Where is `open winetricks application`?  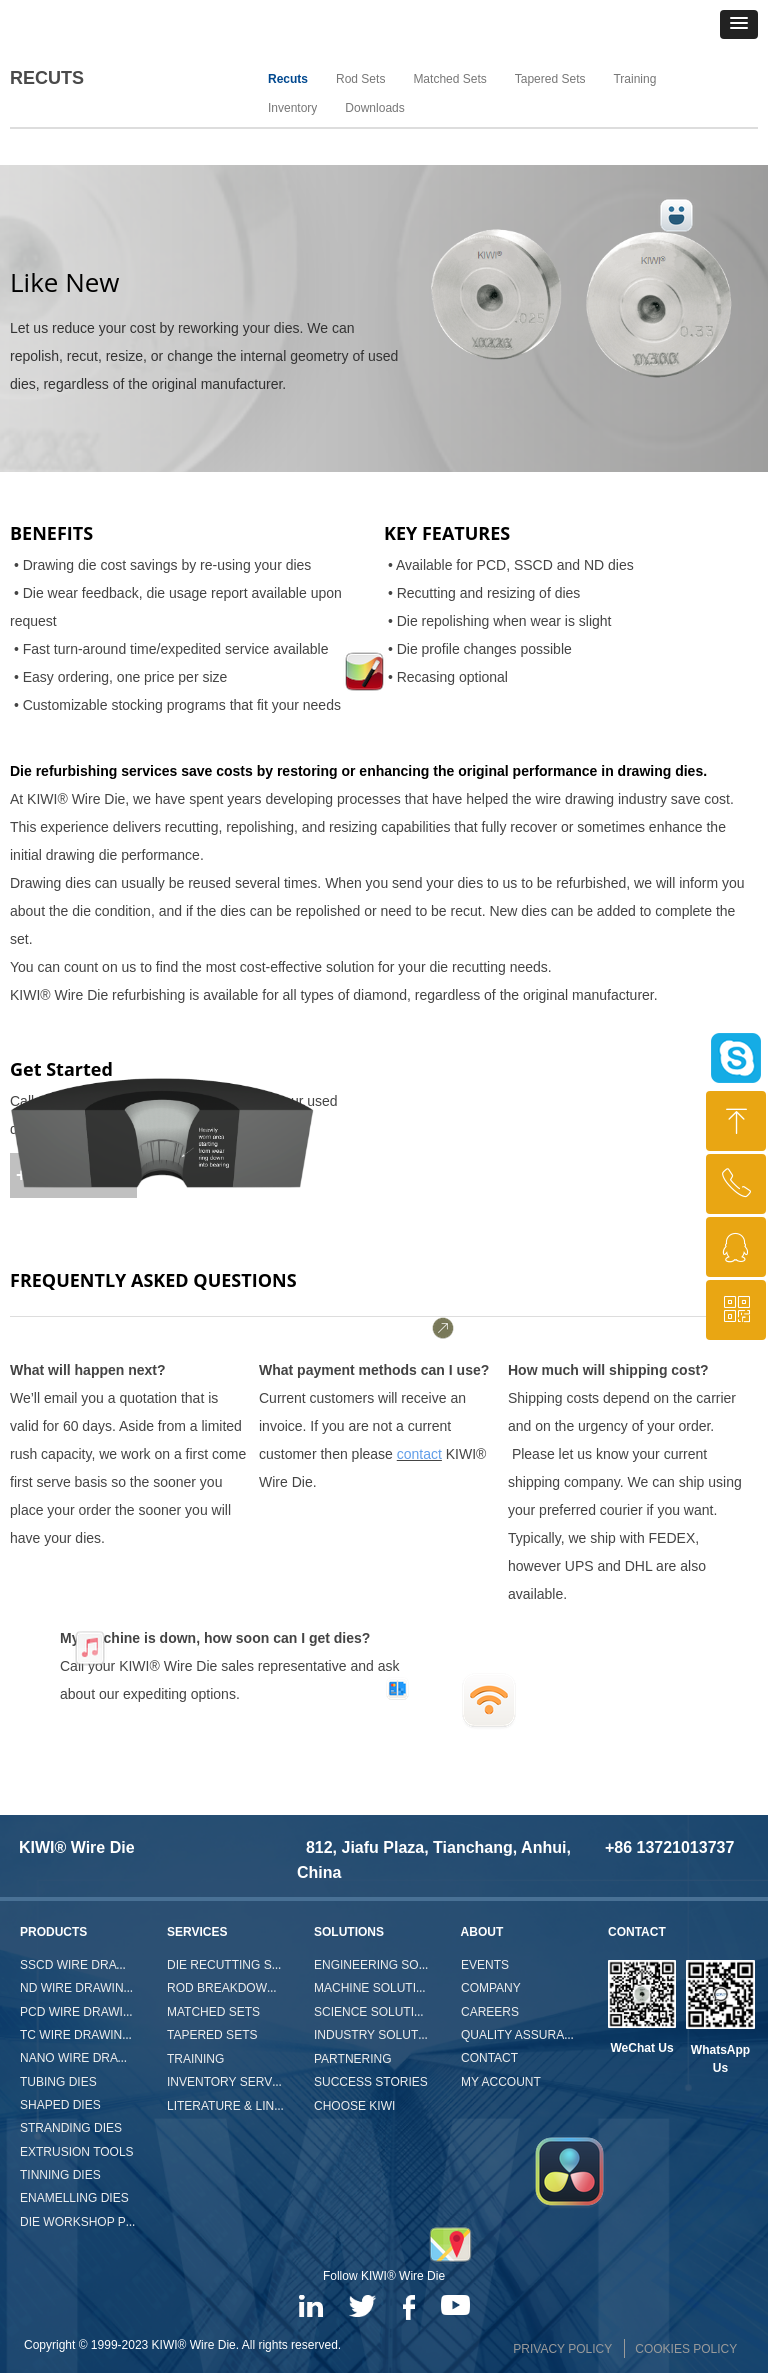
open winetricks application is located at coordinates (364, 671).